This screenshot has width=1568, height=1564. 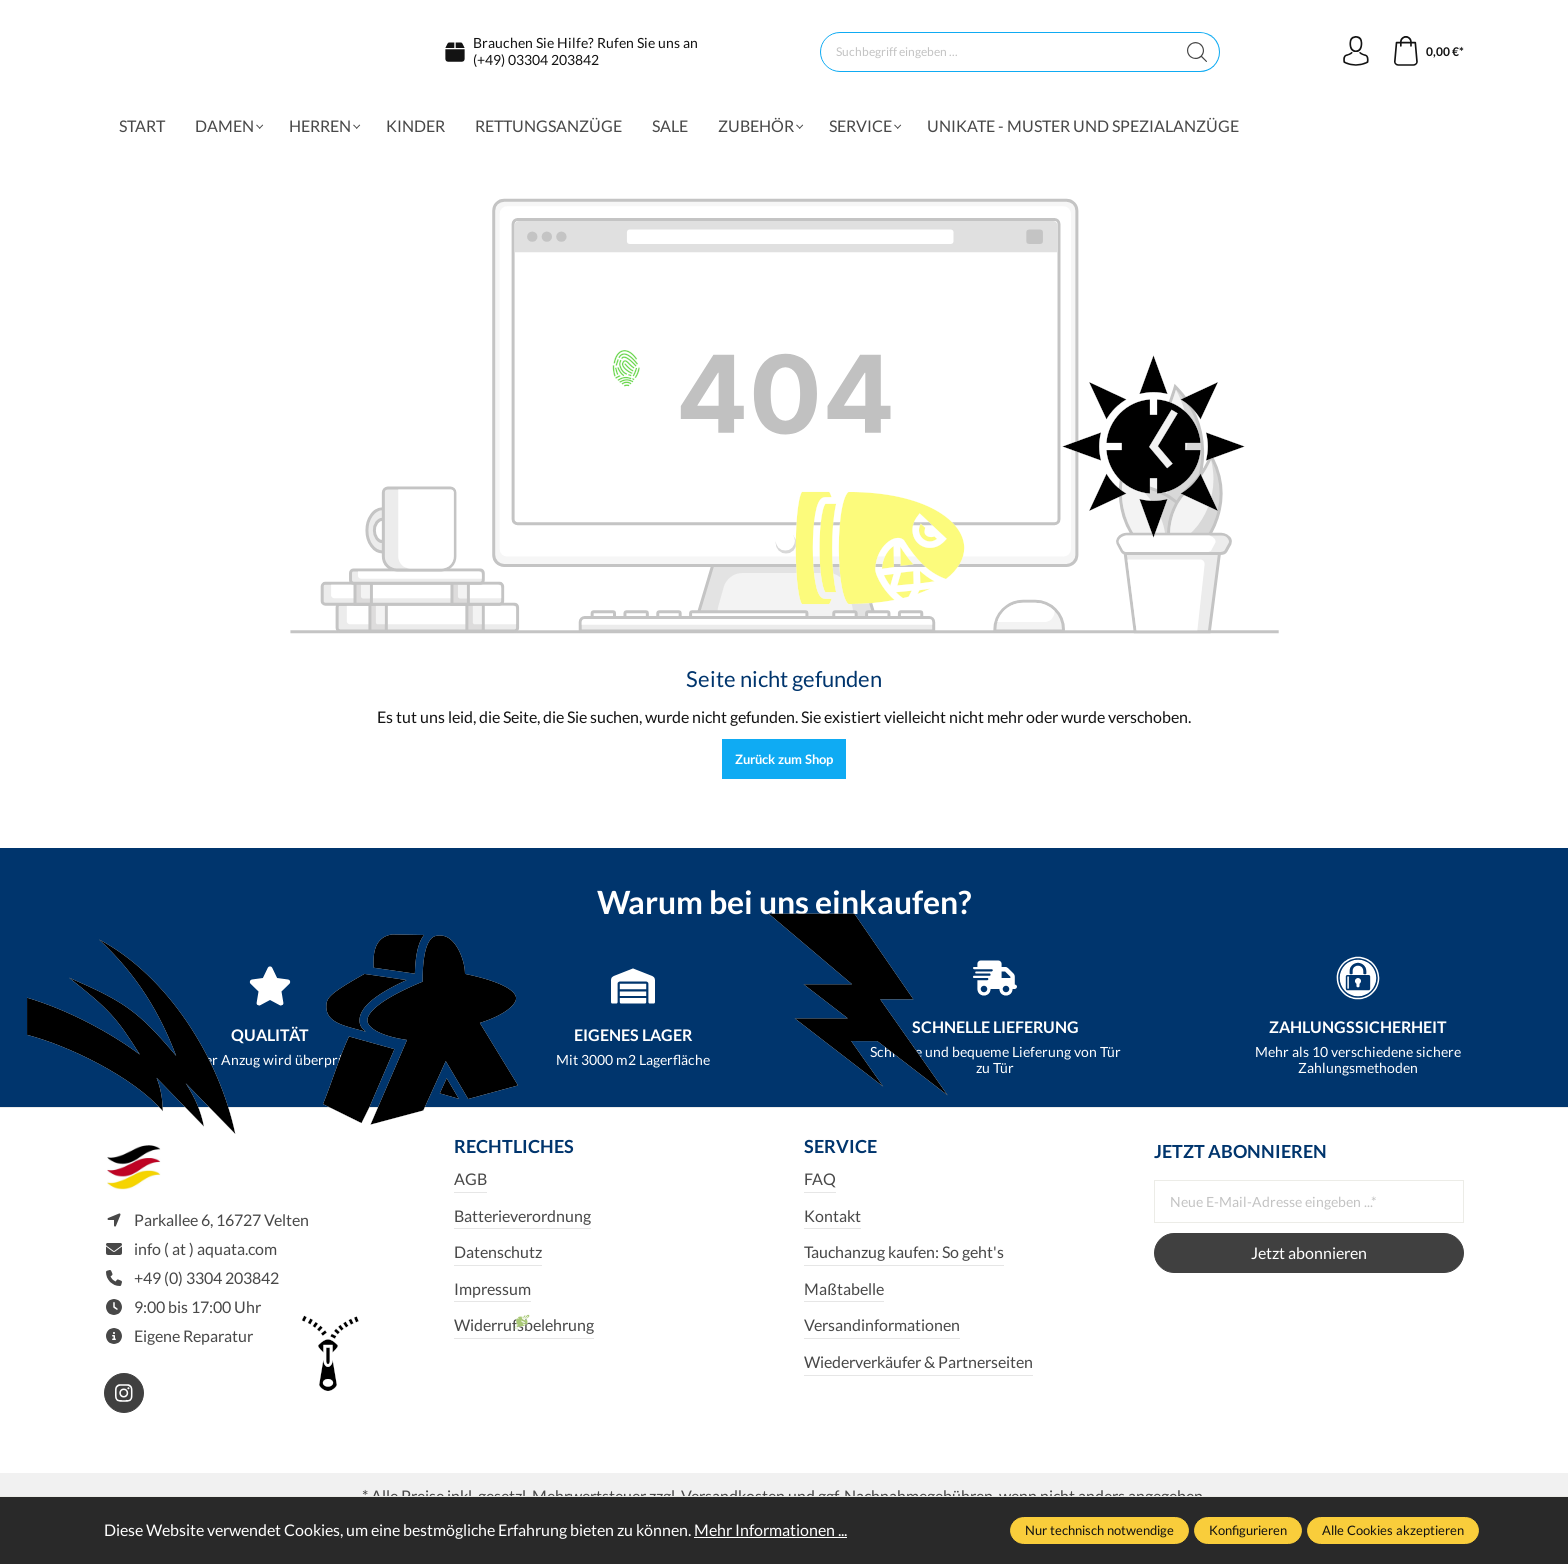 What do you see at coordinates (129, 1041) in the screenshot?
I see `indicates wind or air movement effect` at bounding box center [129, 1041].